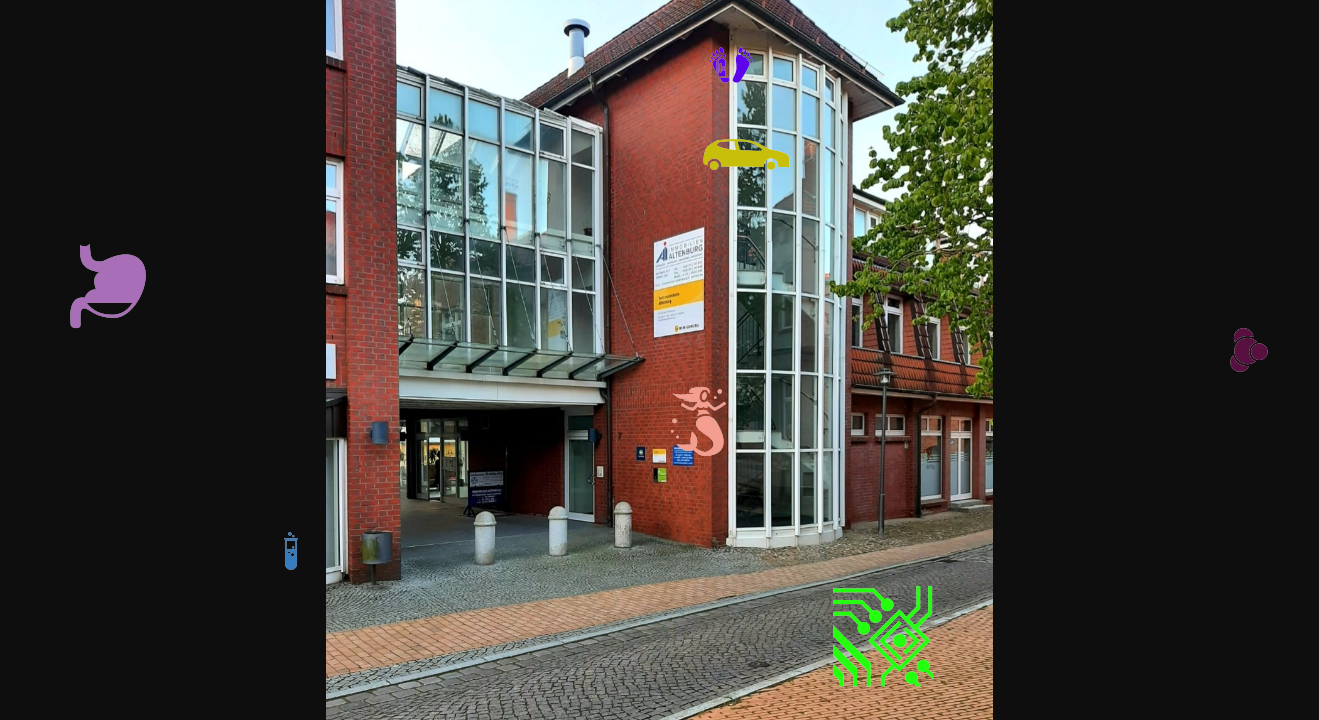 The height and width of the screenshot is (720, 1319). Describe the element at coordinates (883, 636) in the screenshot. I see `access hardware or system settings` at that location.